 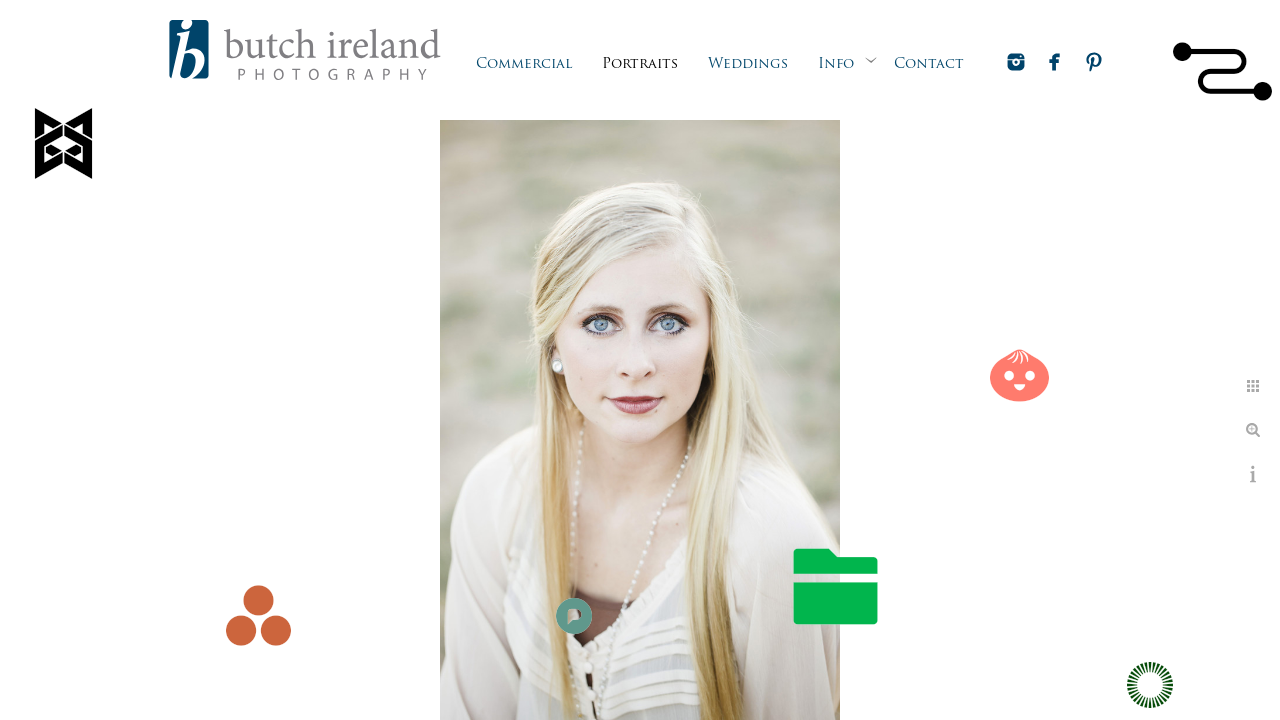 I want to click on open the Pixelfed app, so click(x=574, y=616).